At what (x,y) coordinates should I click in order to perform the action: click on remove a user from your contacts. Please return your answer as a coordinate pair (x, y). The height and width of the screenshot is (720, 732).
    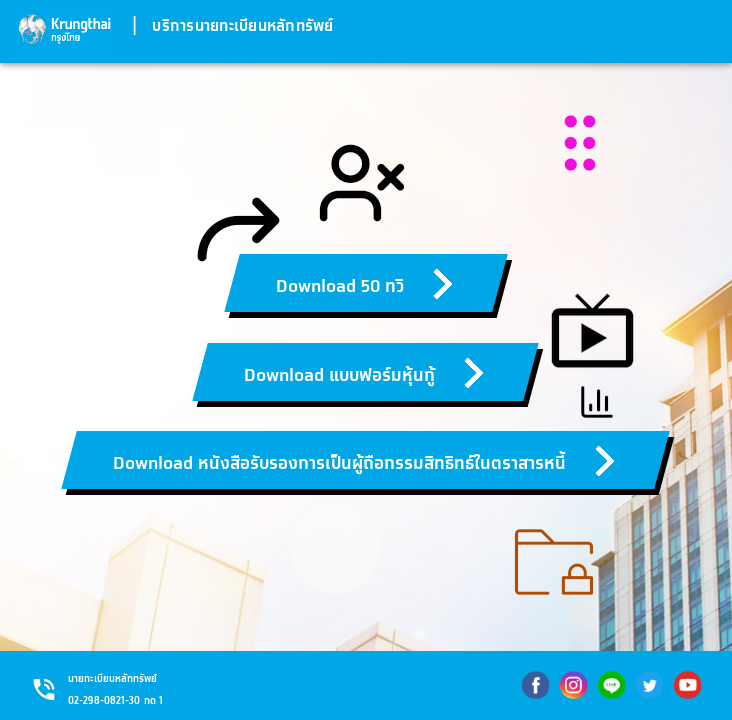
    Looking at the image, I should click on (362, 183).